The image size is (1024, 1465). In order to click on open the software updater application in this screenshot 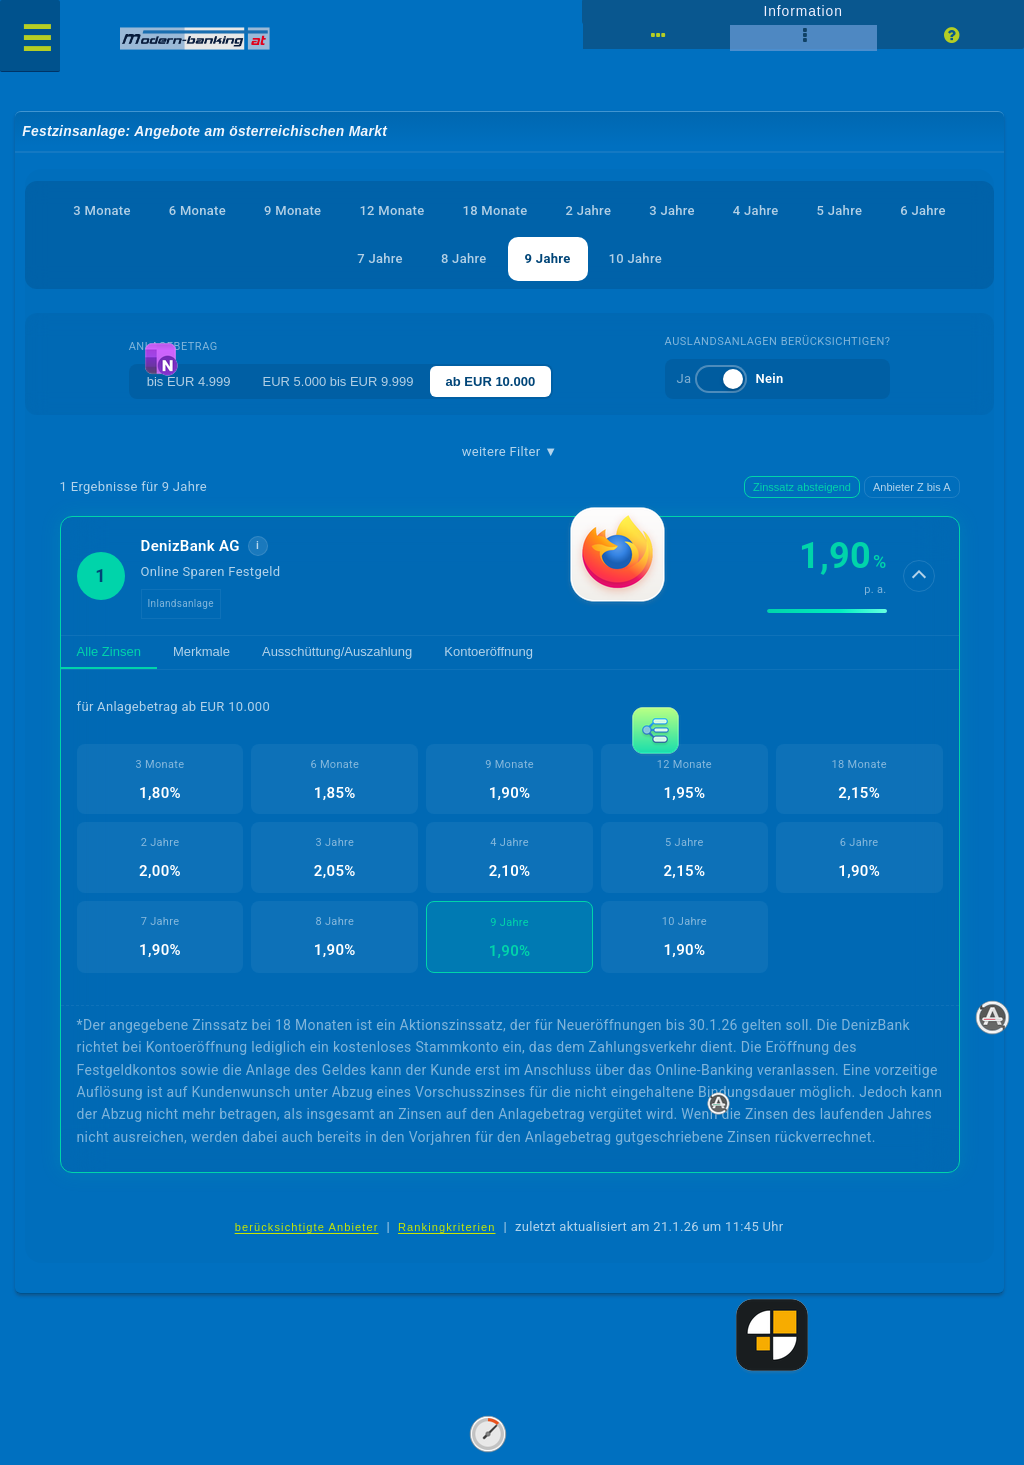, I will do `click(718, 1103)`.